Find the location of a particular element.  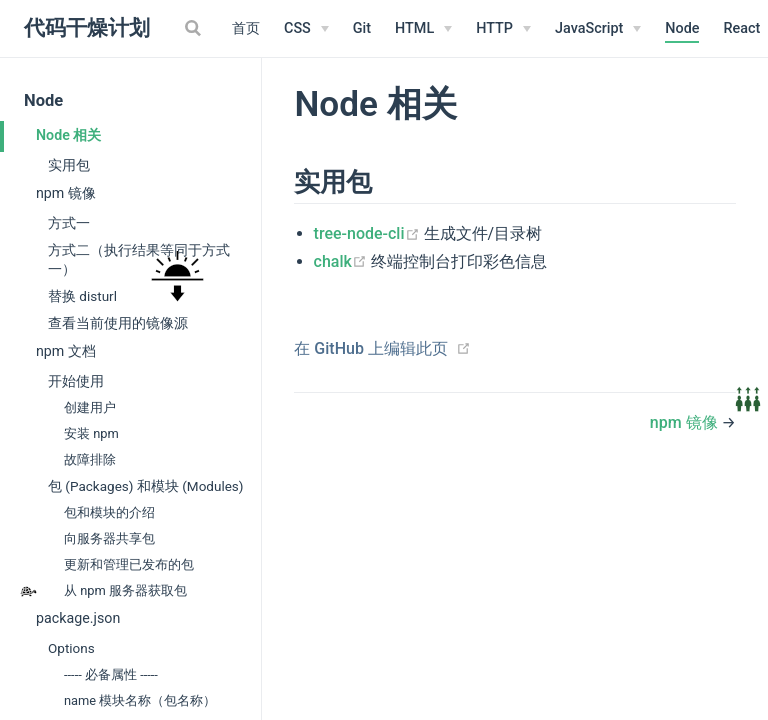

upgrade your team or group members is located at coordinates (748, 399).